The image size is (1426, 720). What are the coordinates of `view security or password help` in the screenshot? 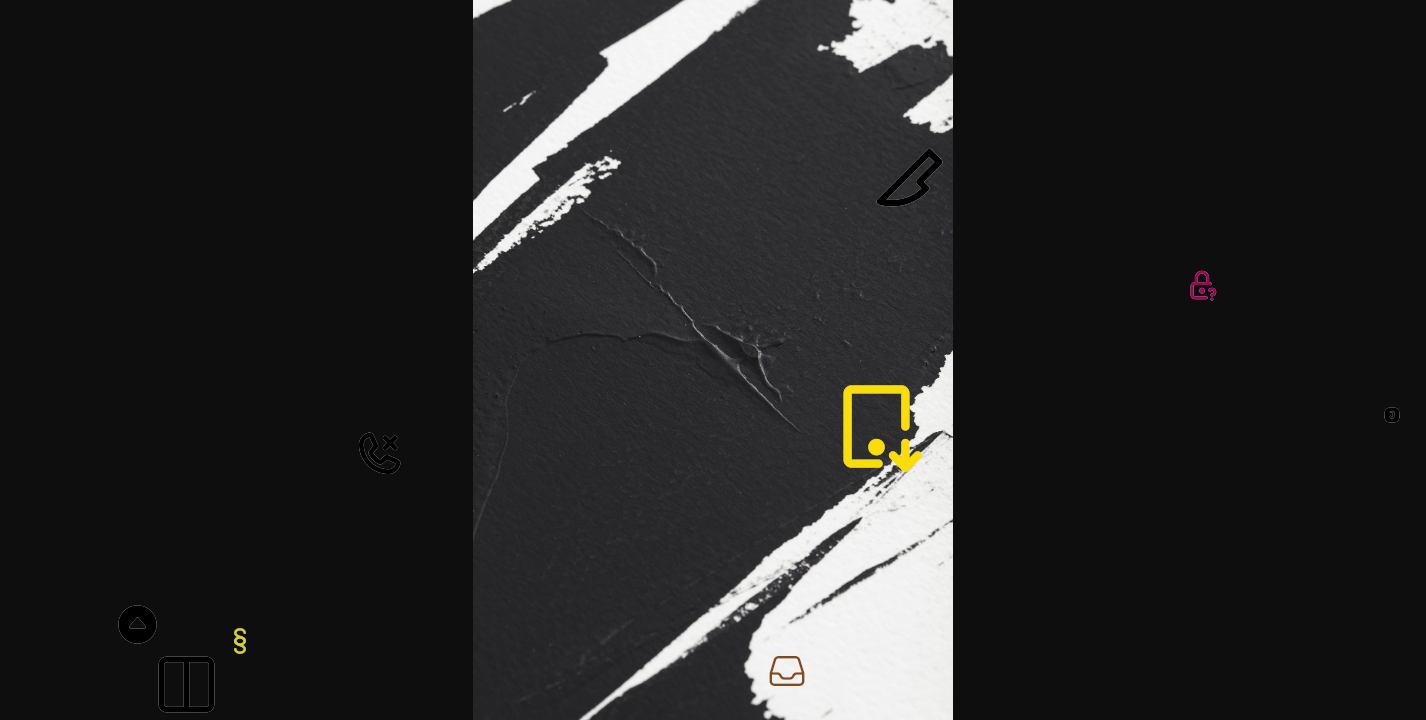 It's located at (1202, 285).